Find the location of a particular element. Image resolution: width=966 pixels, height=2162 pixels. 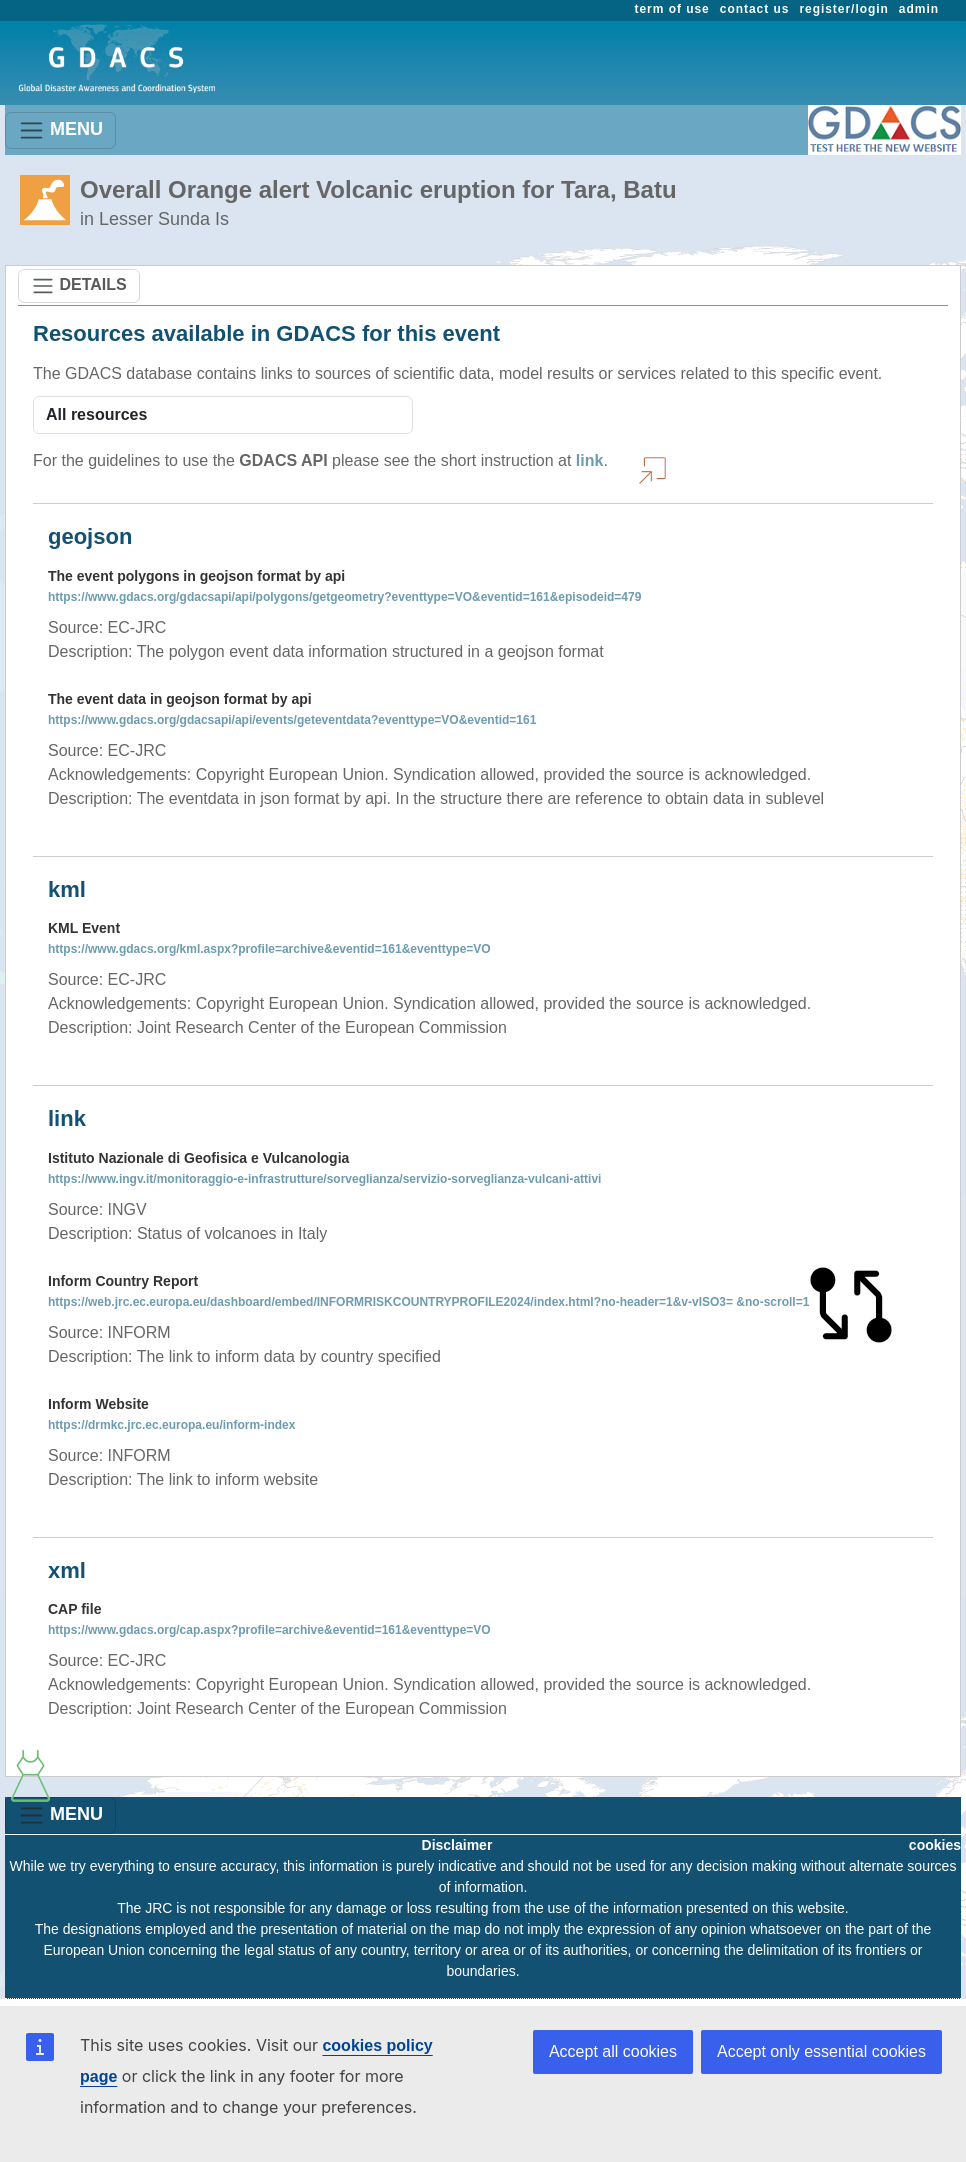

import or bring content into the current view is located at coordinates (652, 470).